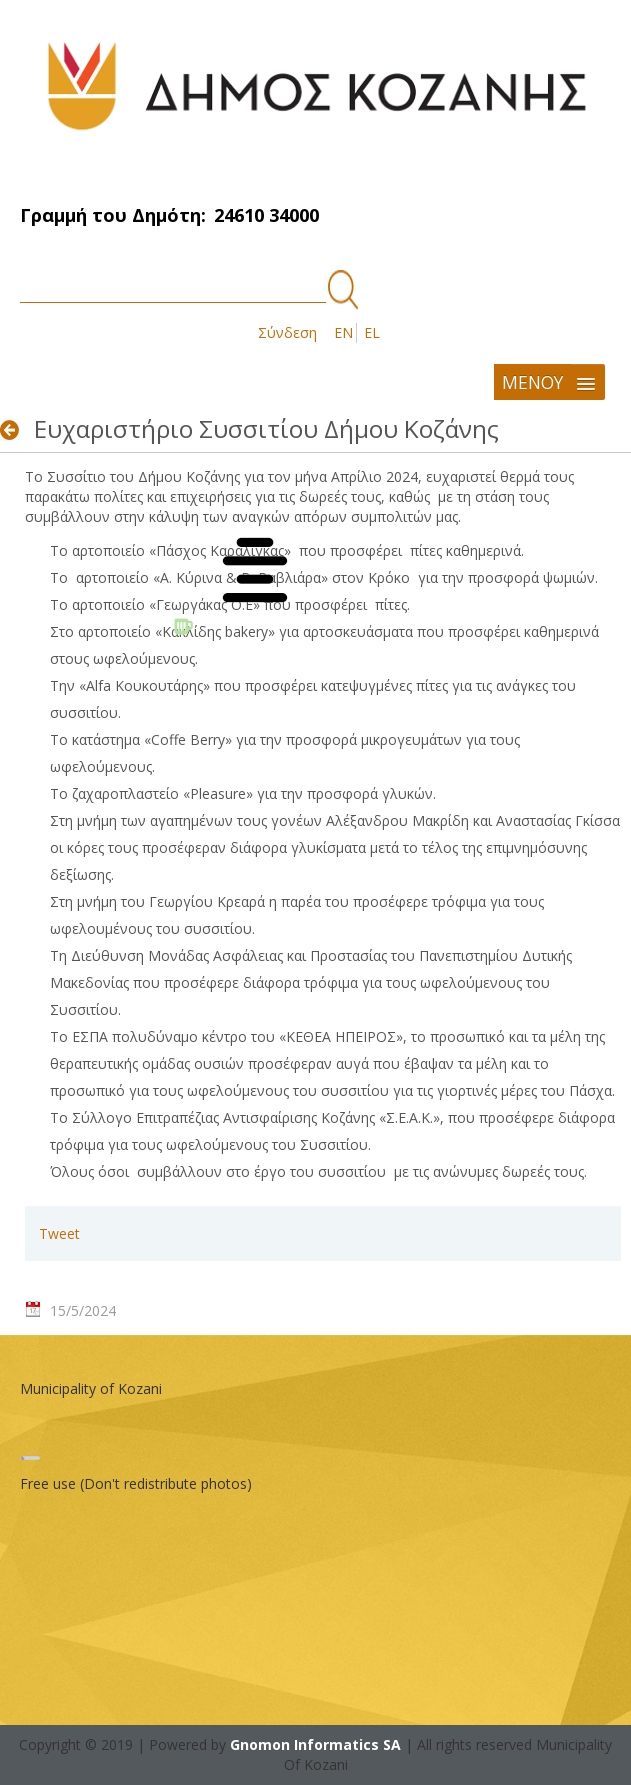 The height and width of the screenshot is (1785, 631). What do you see at coordinates (182, 626) in the screenshot?
I see `view nearby bars or breweries` at bounding box center [182, 626].